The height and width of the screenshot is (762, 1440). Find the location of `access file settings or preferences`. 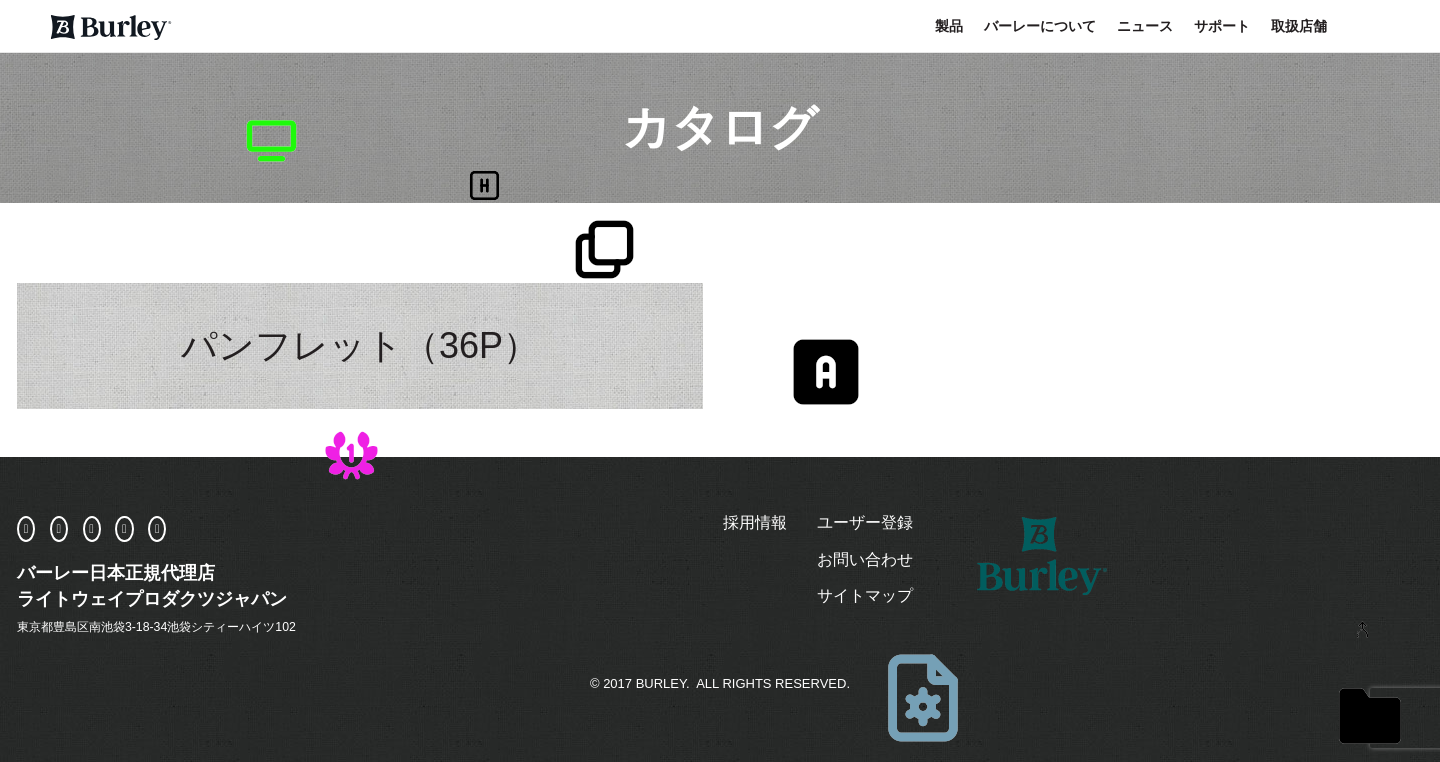

access file settings or preferences is located at coordinates (923, 698).